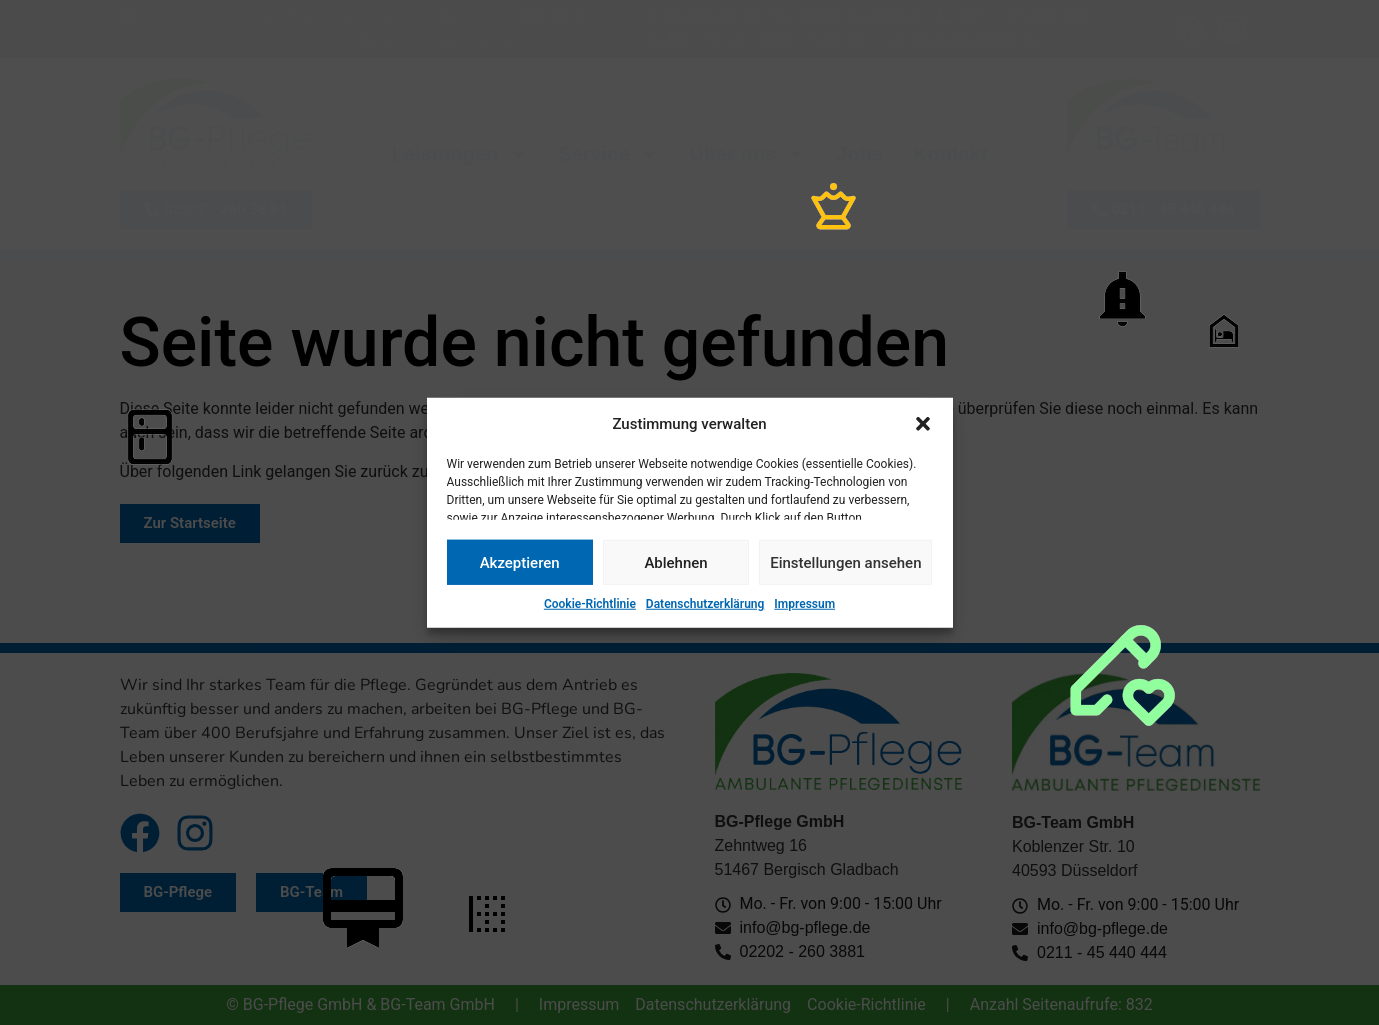  I want to click on access kitchen appliance controls, so click(150, 437).